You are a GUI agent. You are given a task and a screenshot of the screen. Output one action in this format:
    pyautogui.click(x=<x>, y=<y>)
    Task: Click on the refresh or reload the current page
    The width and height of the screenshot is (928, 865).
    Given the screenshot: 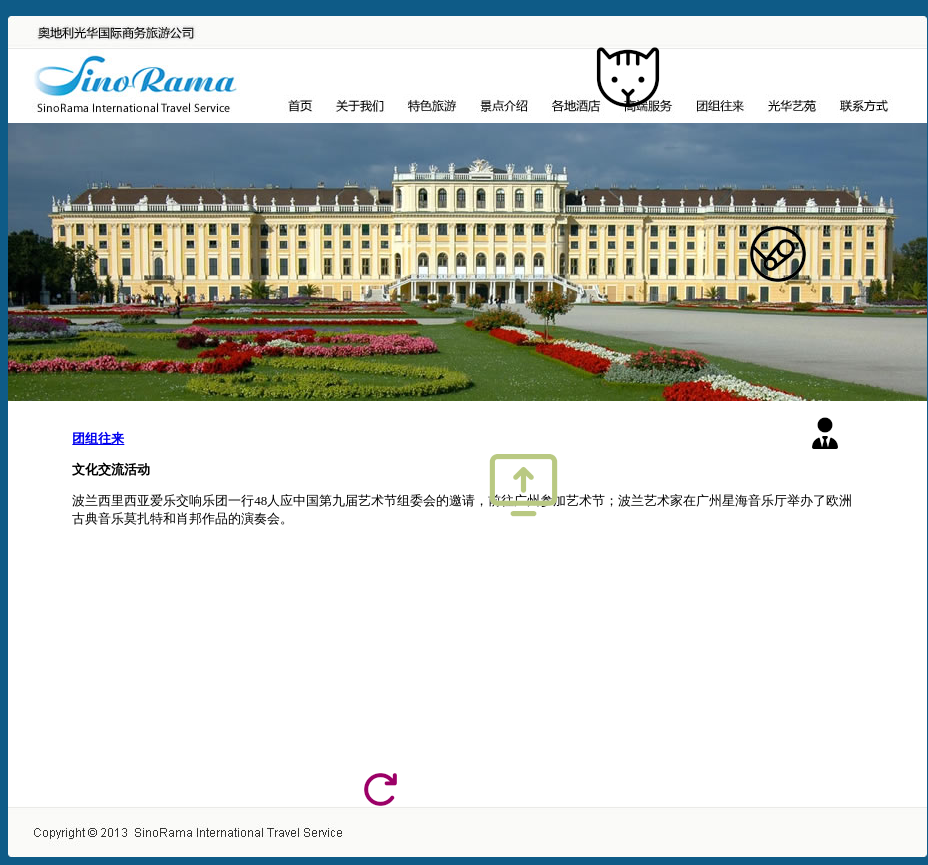 What is the action you would take?
    pyautogui.click(x=380, y=789)
    